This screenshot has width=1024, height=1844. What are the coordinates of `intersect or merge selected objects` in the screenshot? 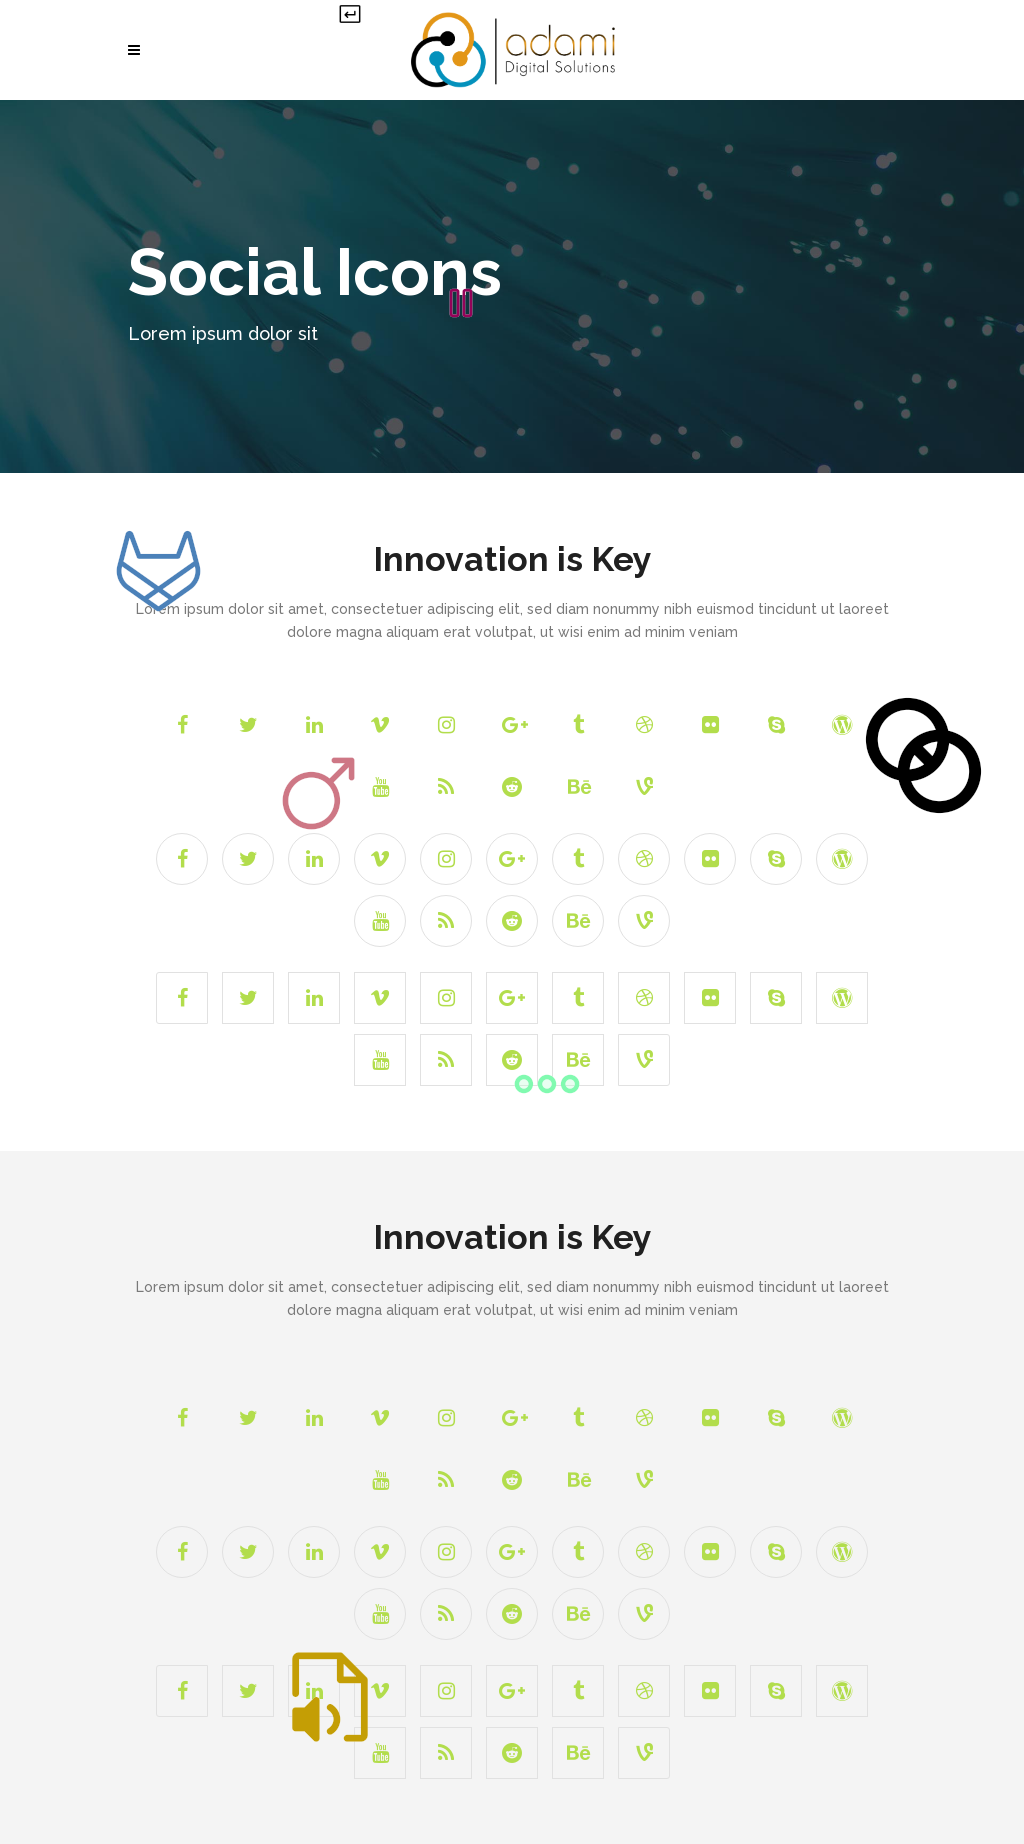 It's located at (923, 755).